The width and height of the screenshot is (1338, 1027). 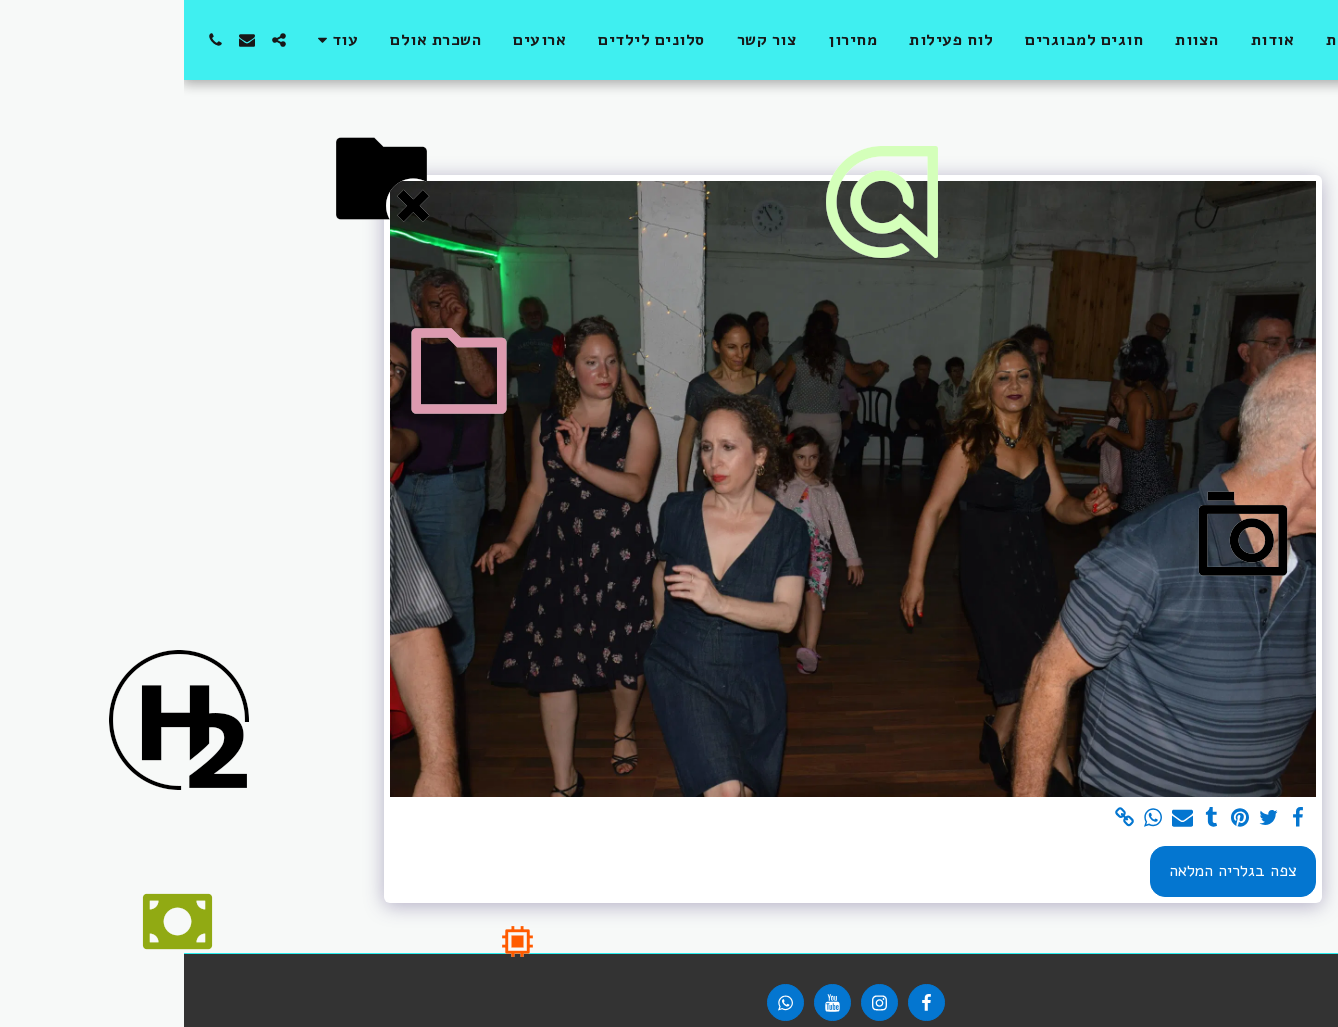 I want to click on search powered by Algolia, so click(x=882, y=202).